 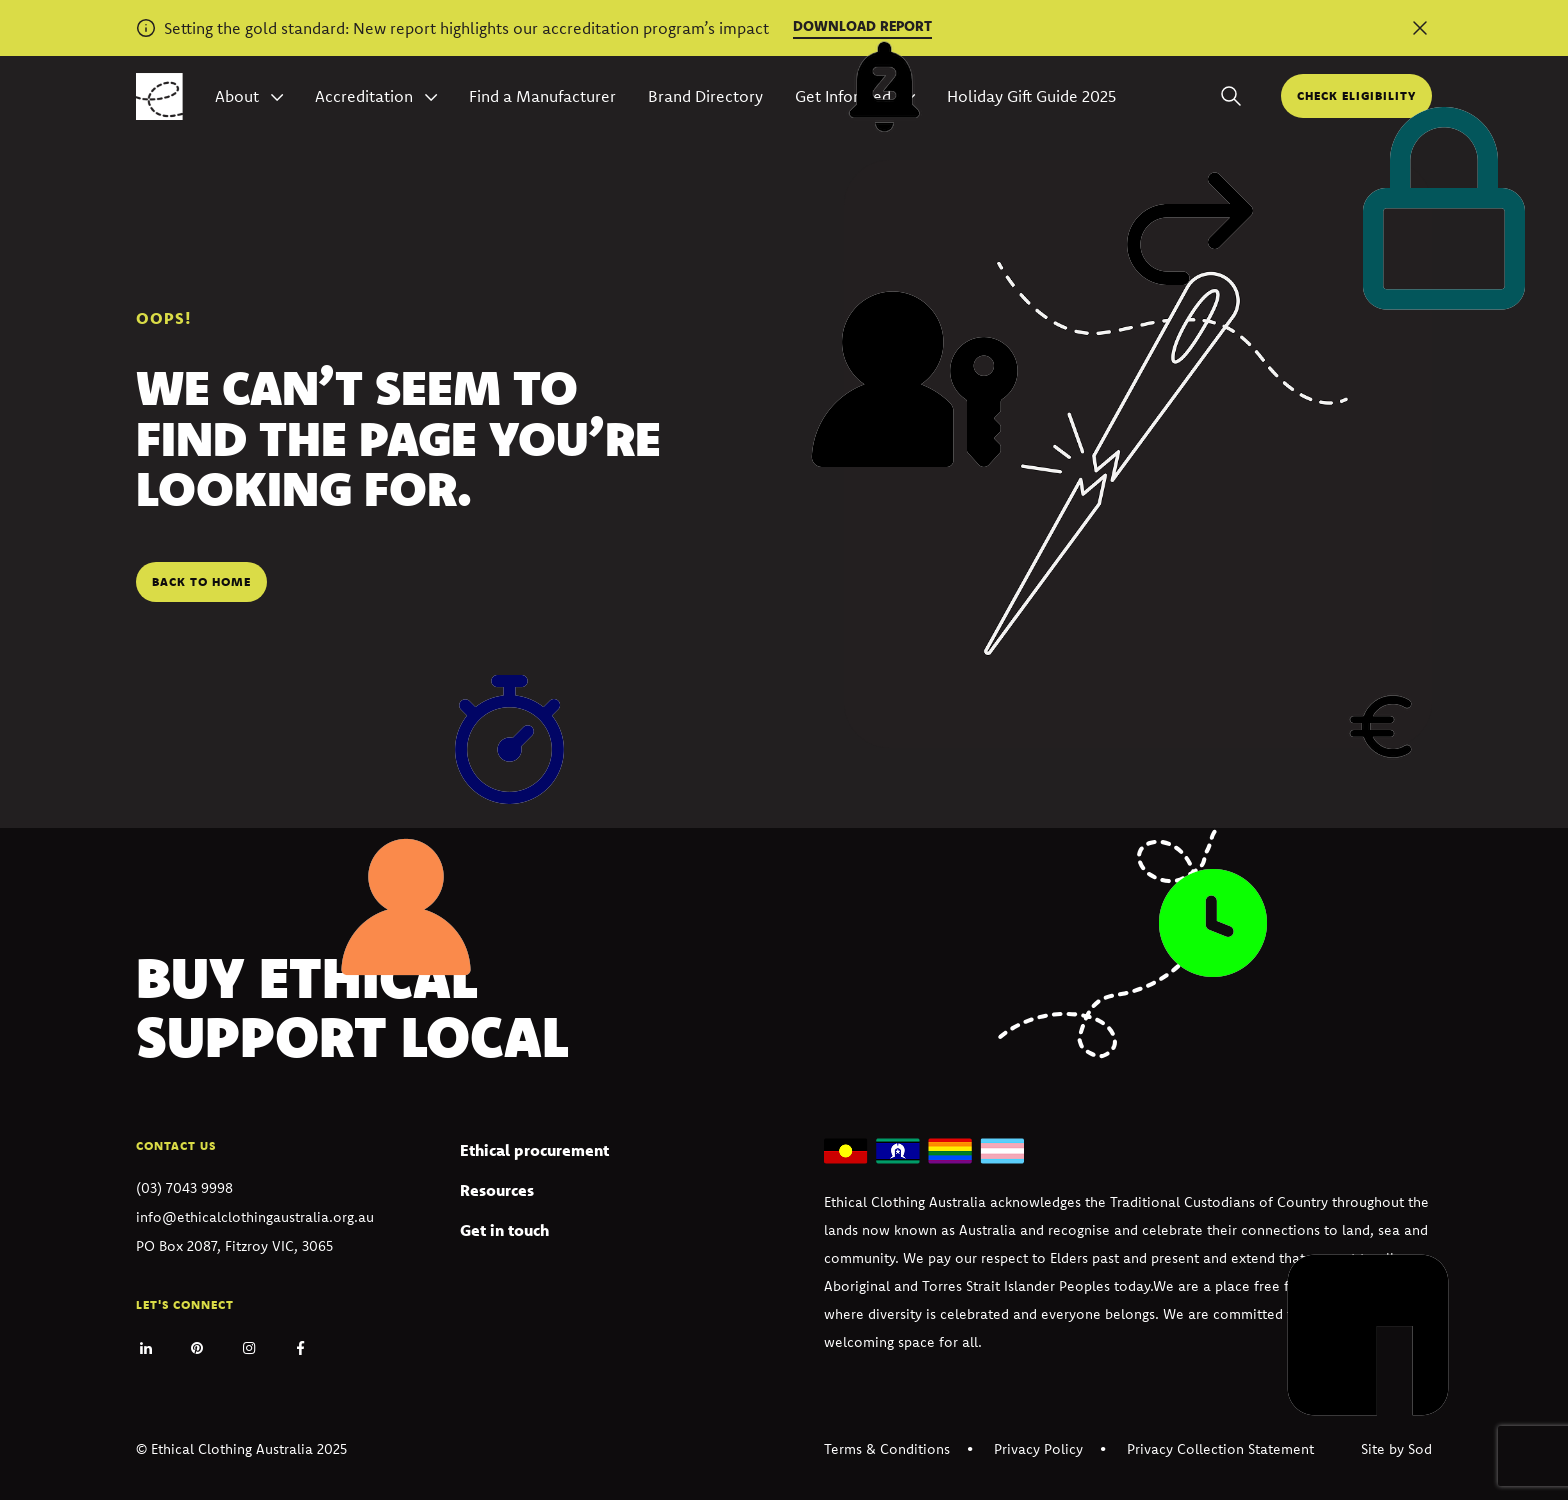 I want to click on sign in with passkey authentication, so click(x=913, y=386).